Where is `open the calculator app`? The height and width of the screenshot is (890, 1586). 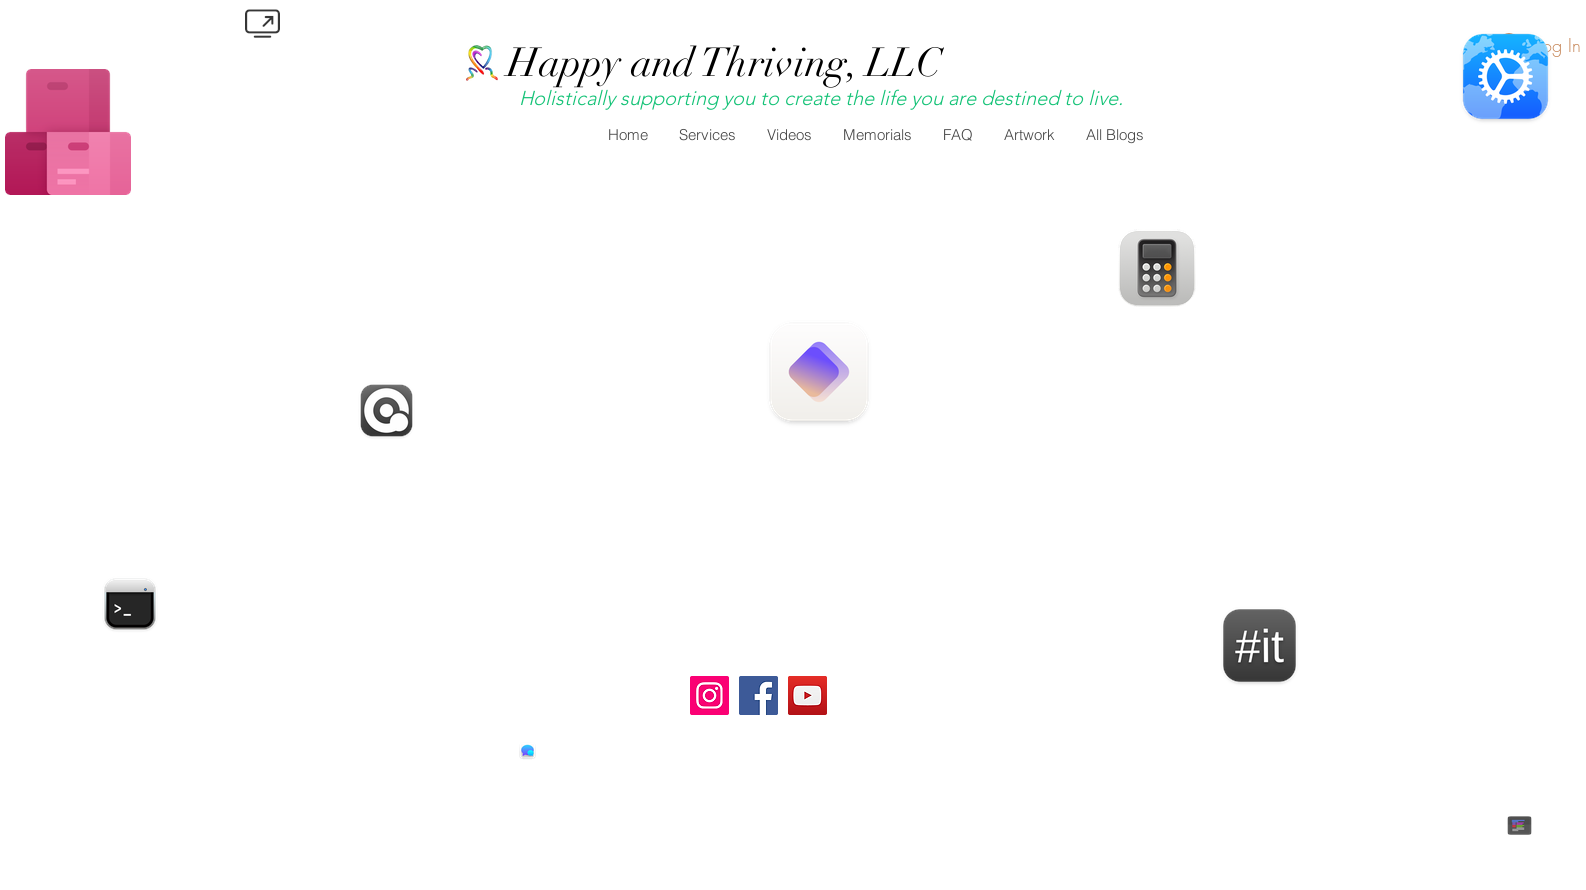 open the calculator app is located at coordinates (1157, 268).